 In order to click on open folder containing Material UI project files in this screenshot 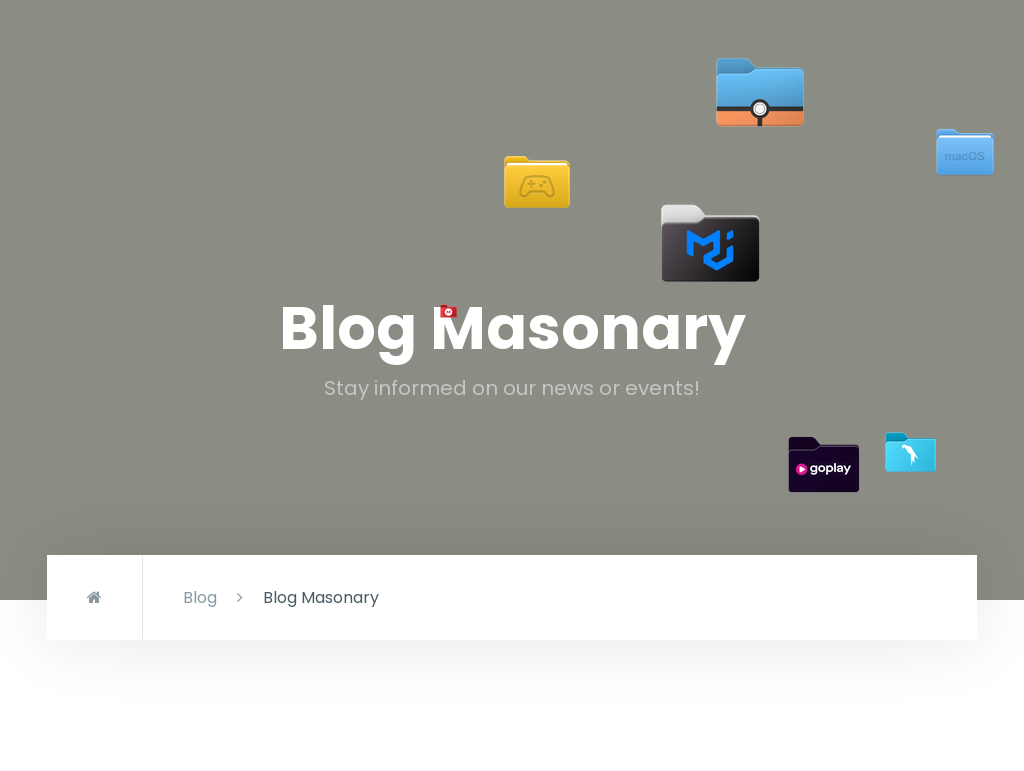, I will do `click(710, 246)`.